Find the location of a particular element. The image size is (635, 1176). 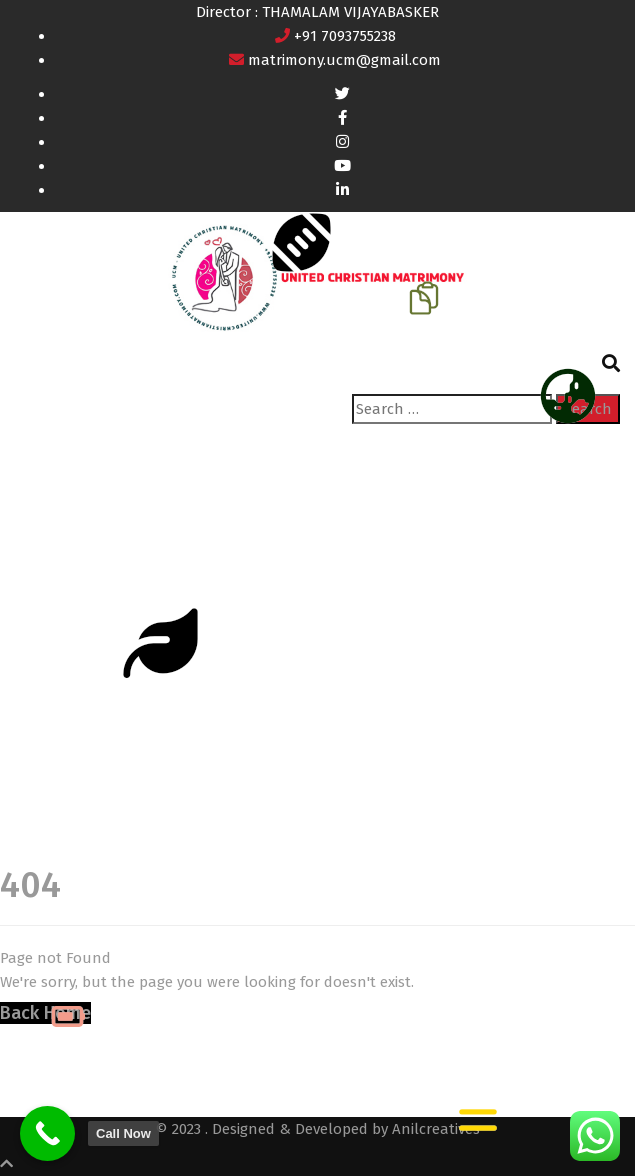

copy content to clipboard is located at coordinates (424, 298).